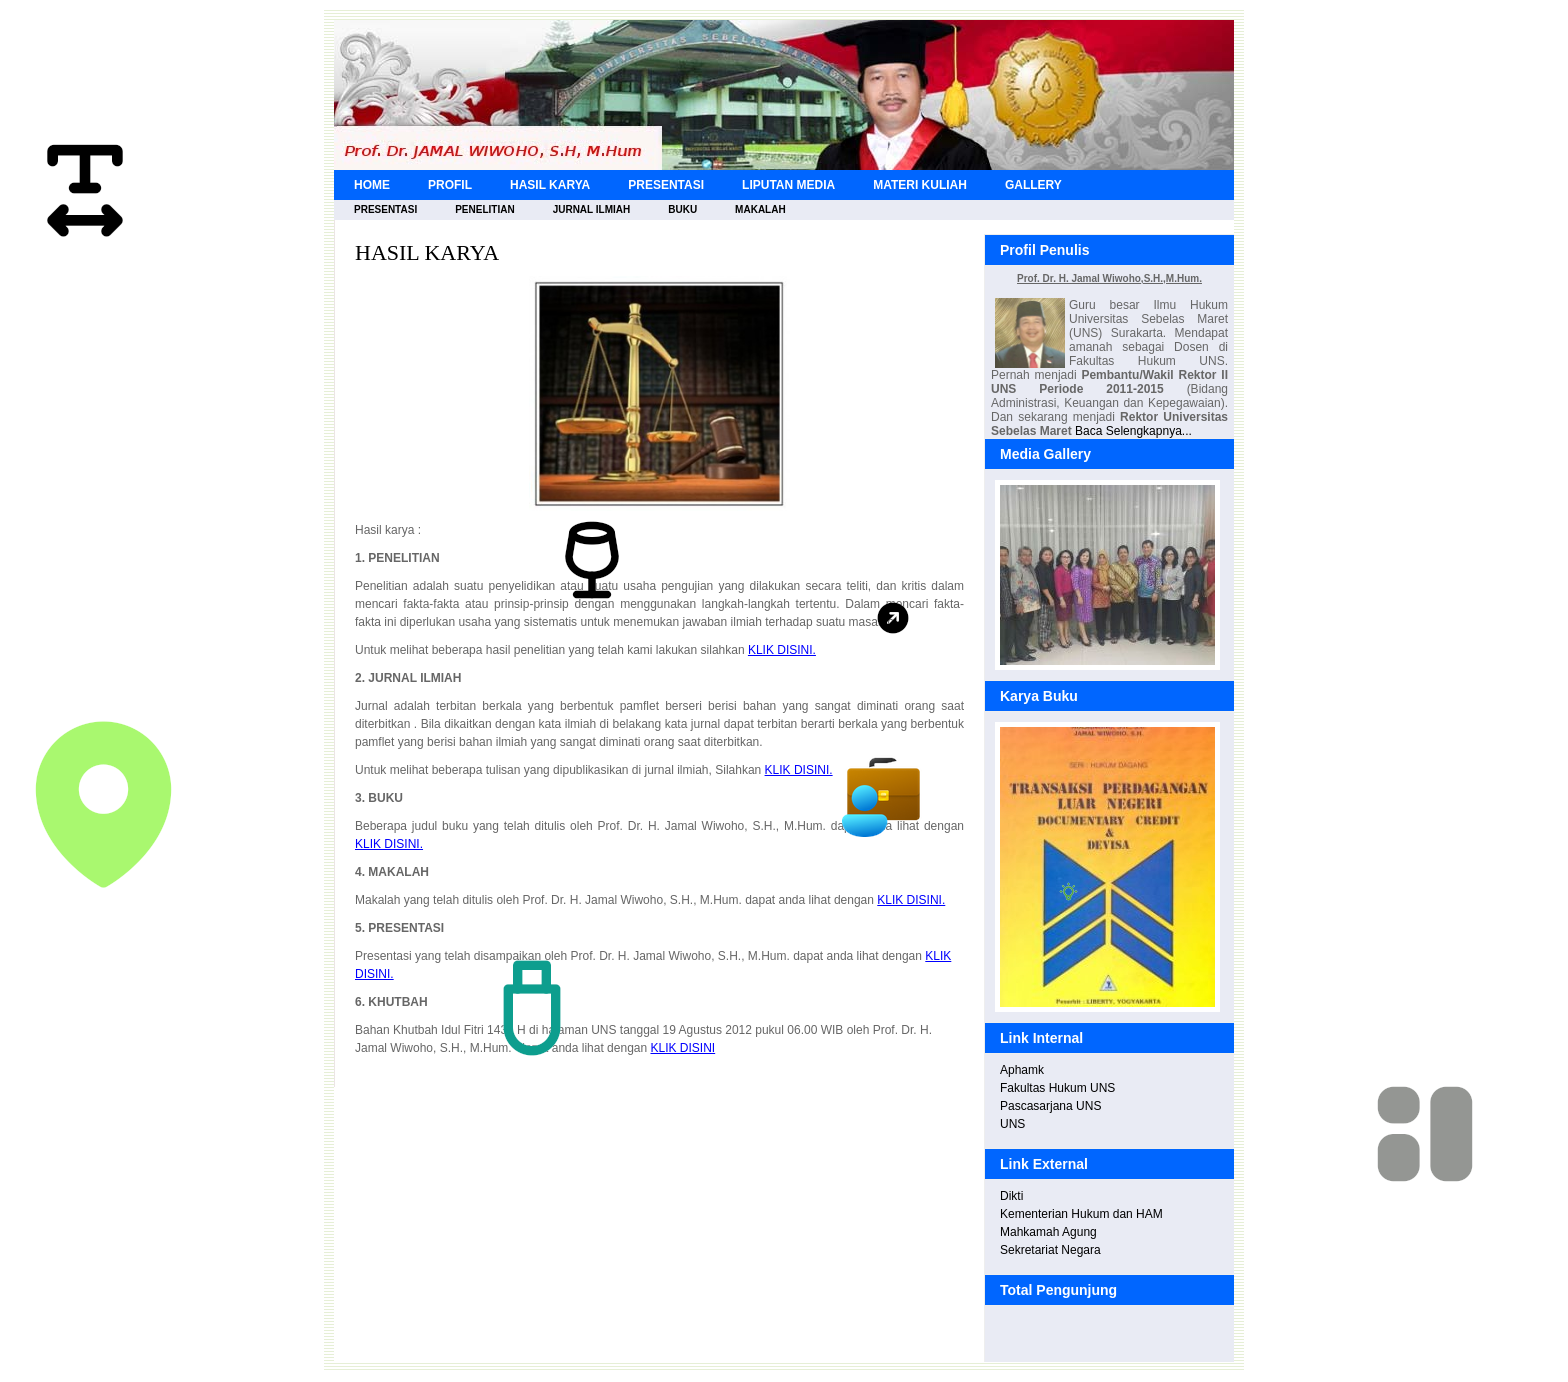  I want to click on switch to grid or layout view, so click(1425, 1134).